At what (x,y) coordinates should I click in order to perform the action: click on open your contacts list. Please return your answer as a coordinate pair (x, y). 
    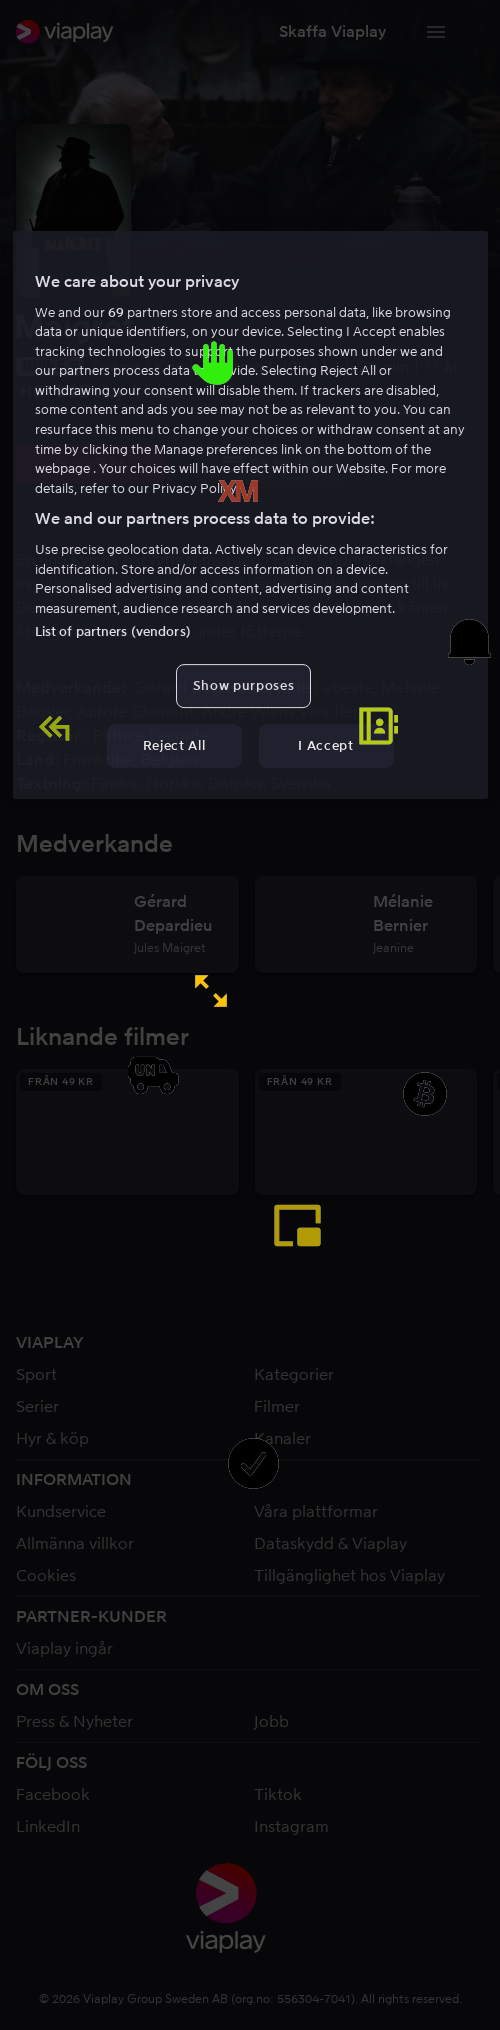
    Looking at the image, I should click on (376, 726).